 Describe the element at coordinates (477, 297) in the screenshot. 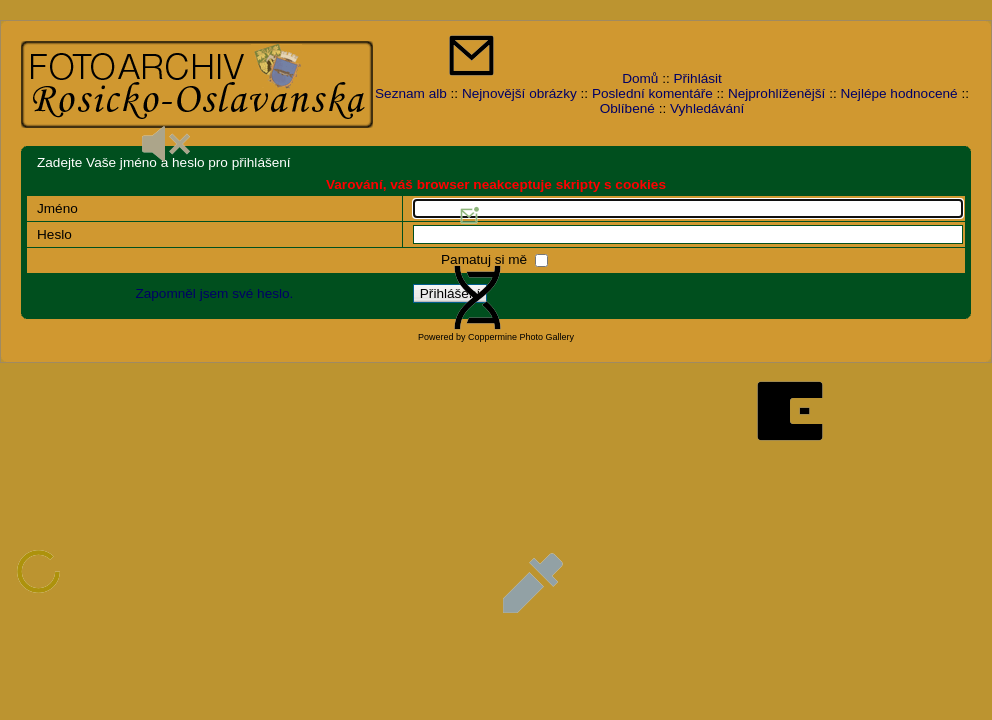

I see `access genetics or DNA-related information` at that location.